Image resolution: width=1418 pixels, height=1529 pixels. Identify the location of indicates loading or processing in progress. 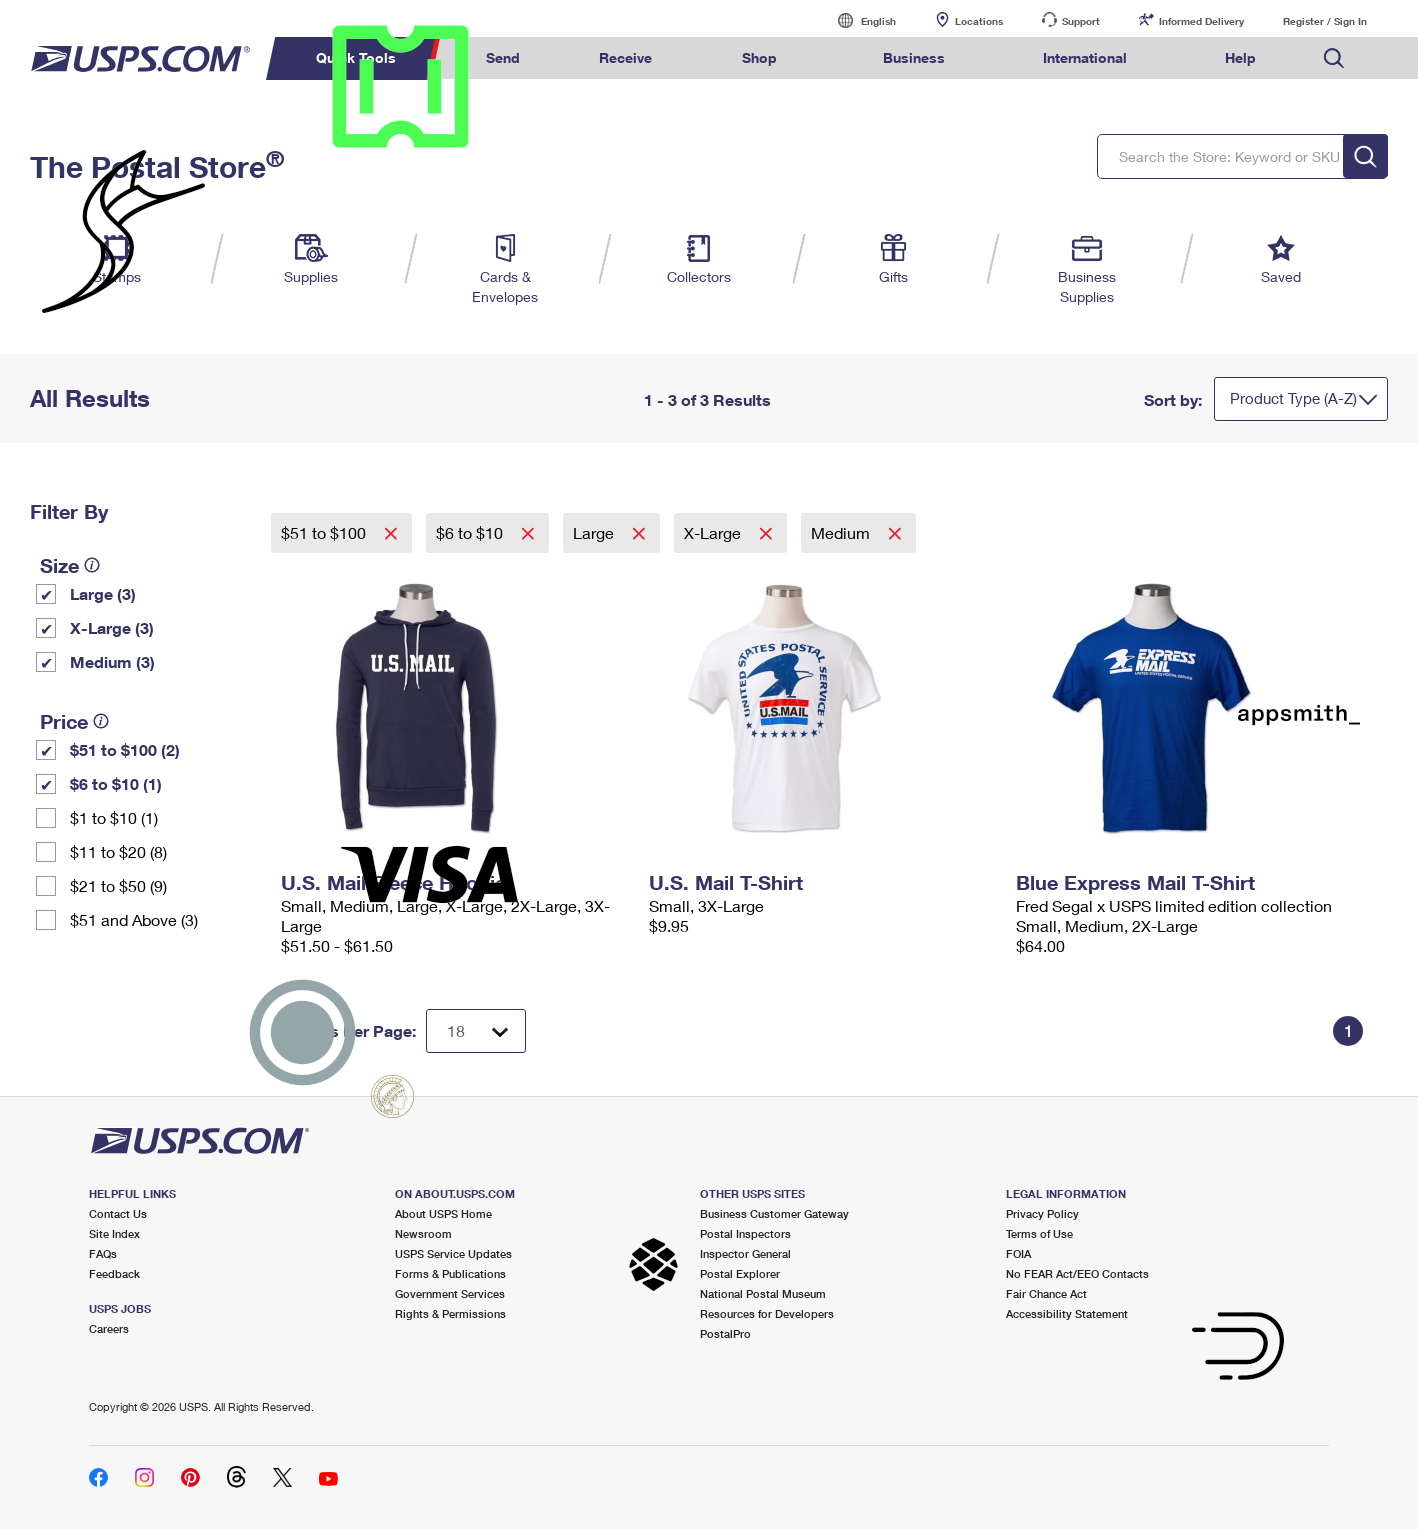
(302, 1032).